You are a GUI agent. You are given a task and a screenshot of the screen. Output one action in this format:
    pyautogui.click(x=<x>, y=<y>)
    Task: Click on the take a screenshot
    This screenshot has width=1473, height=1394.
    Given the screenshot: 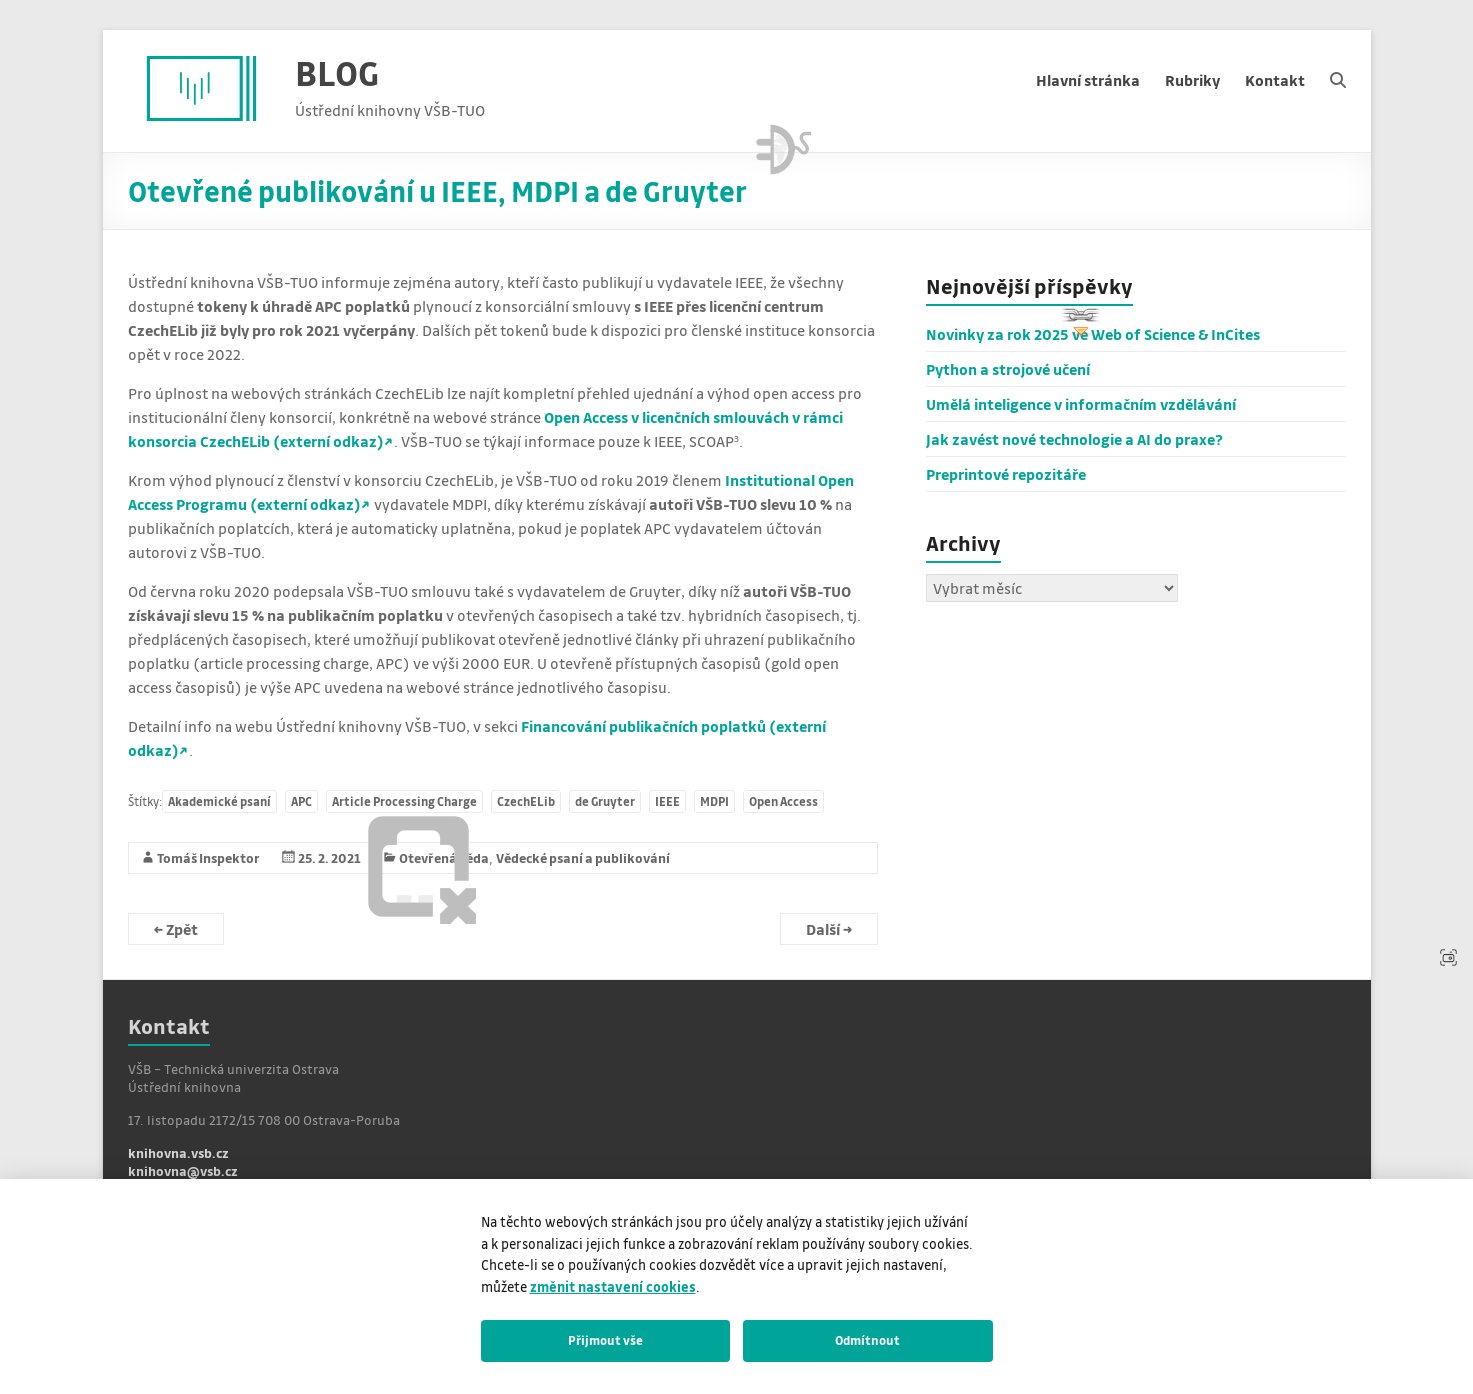 What is the action you would take?
    pyautogui.click(x=1448, y=957)
    